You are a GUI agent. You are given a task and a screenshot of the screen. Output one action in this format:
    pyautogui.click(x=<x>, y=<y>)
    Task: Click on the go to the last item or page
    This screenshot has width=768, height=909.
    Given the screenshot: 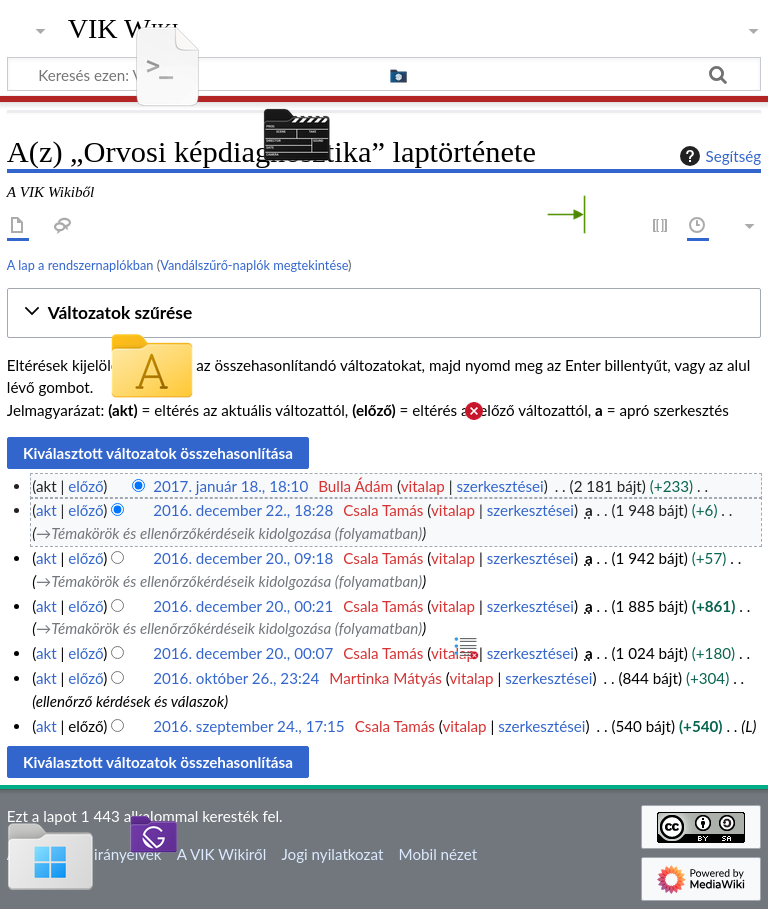 What is the action you would take?
    pyautogui.click(x=566, y=214)
    